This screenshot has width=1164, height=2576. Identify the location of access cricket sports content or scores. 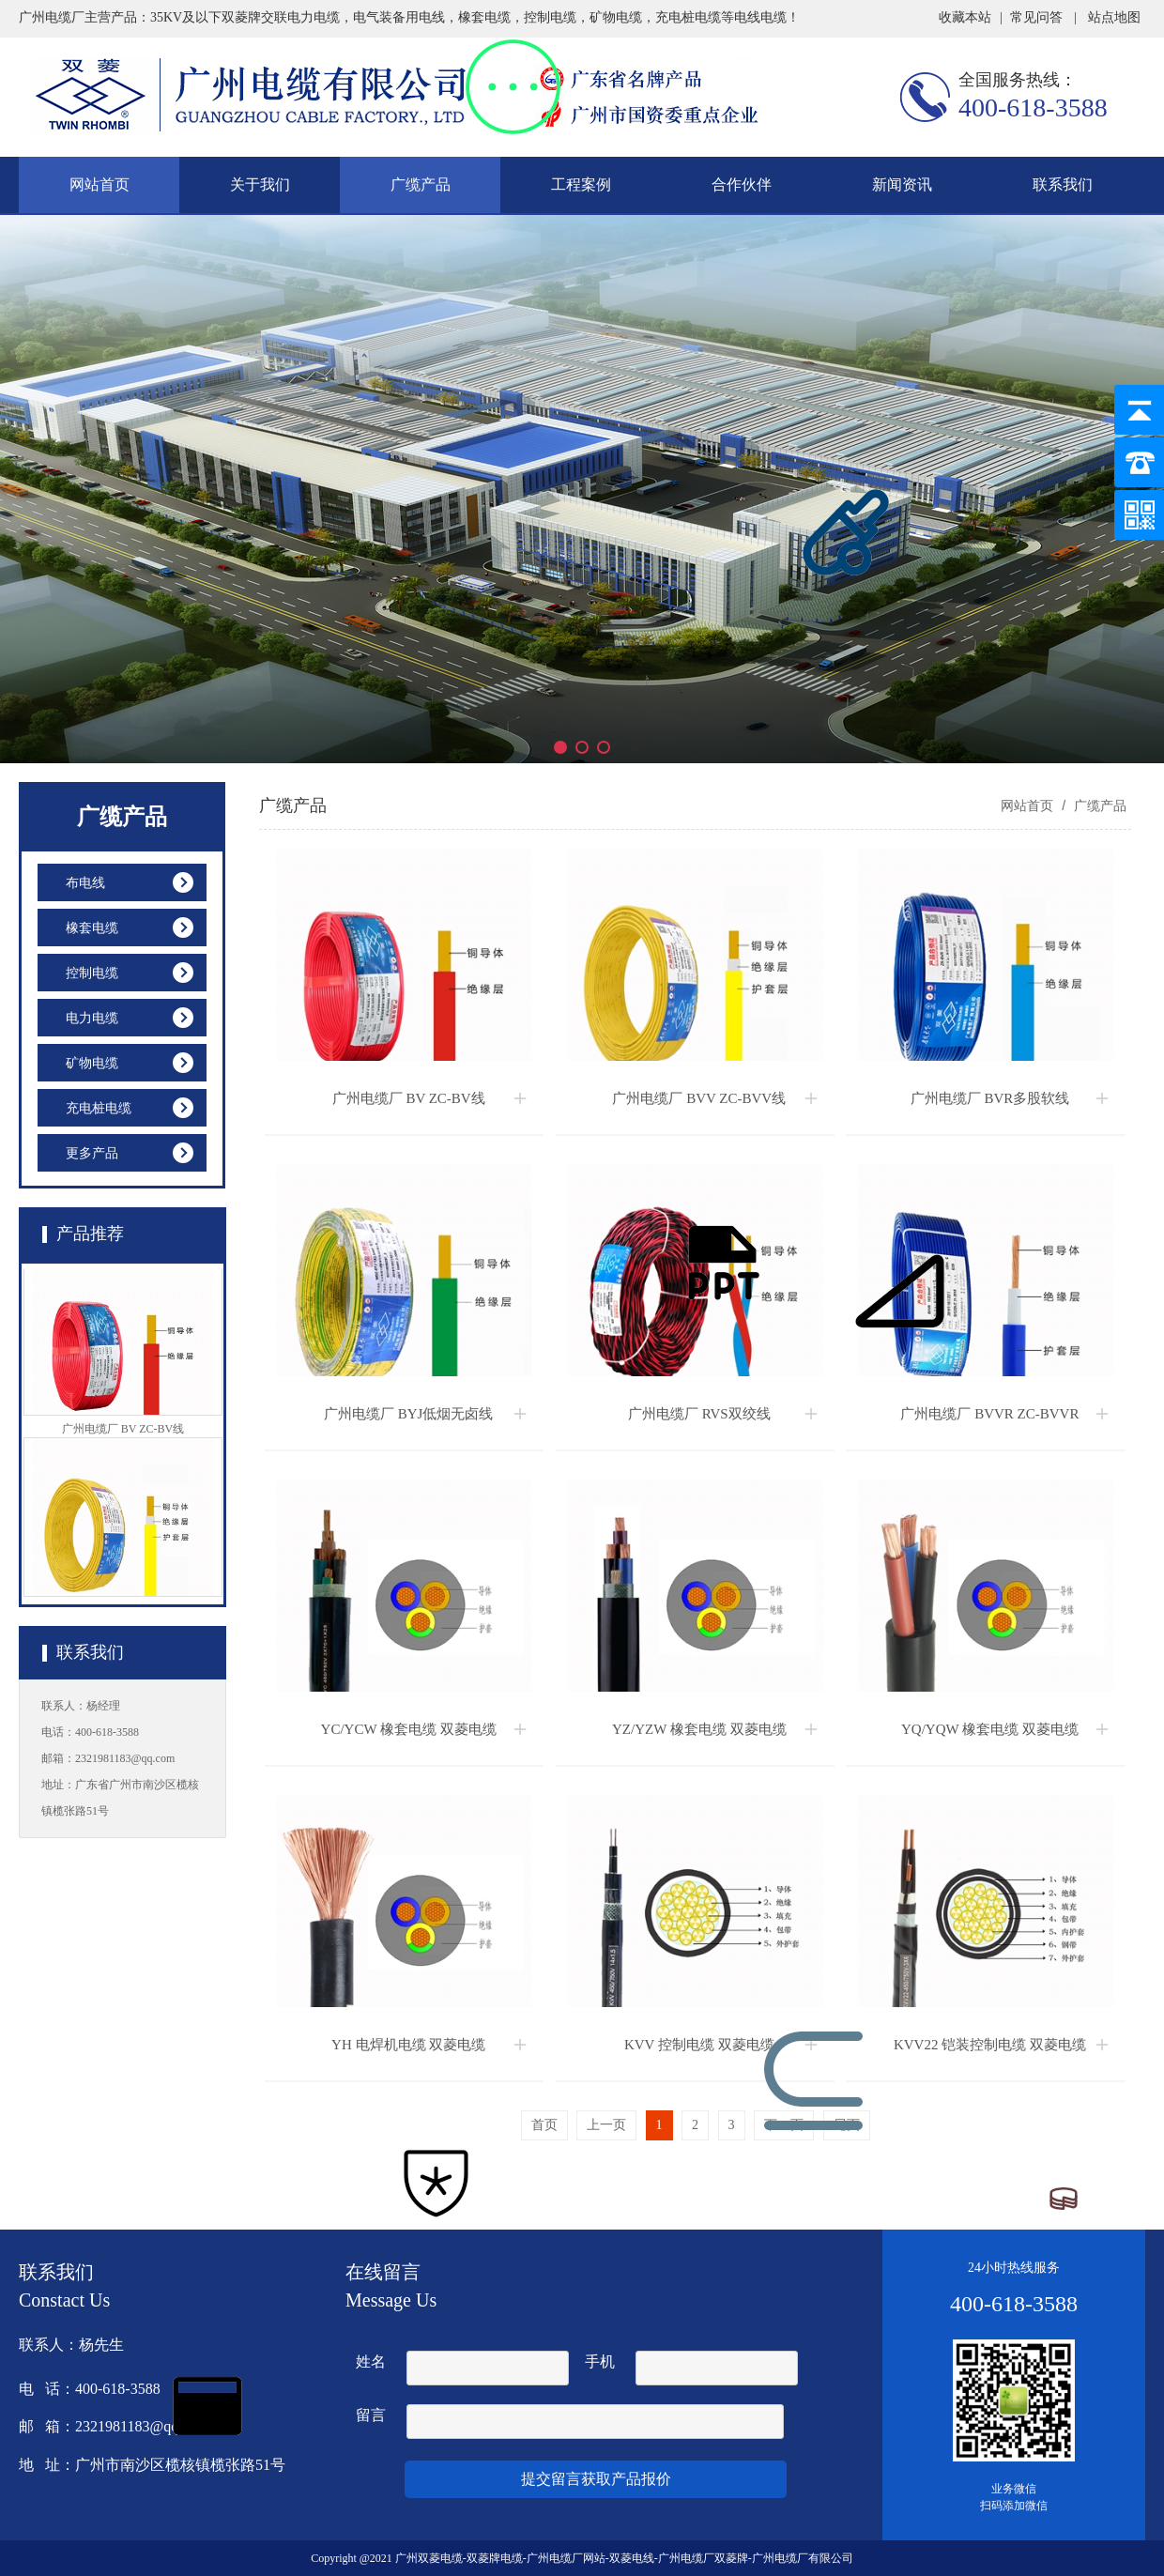
(846, 532).